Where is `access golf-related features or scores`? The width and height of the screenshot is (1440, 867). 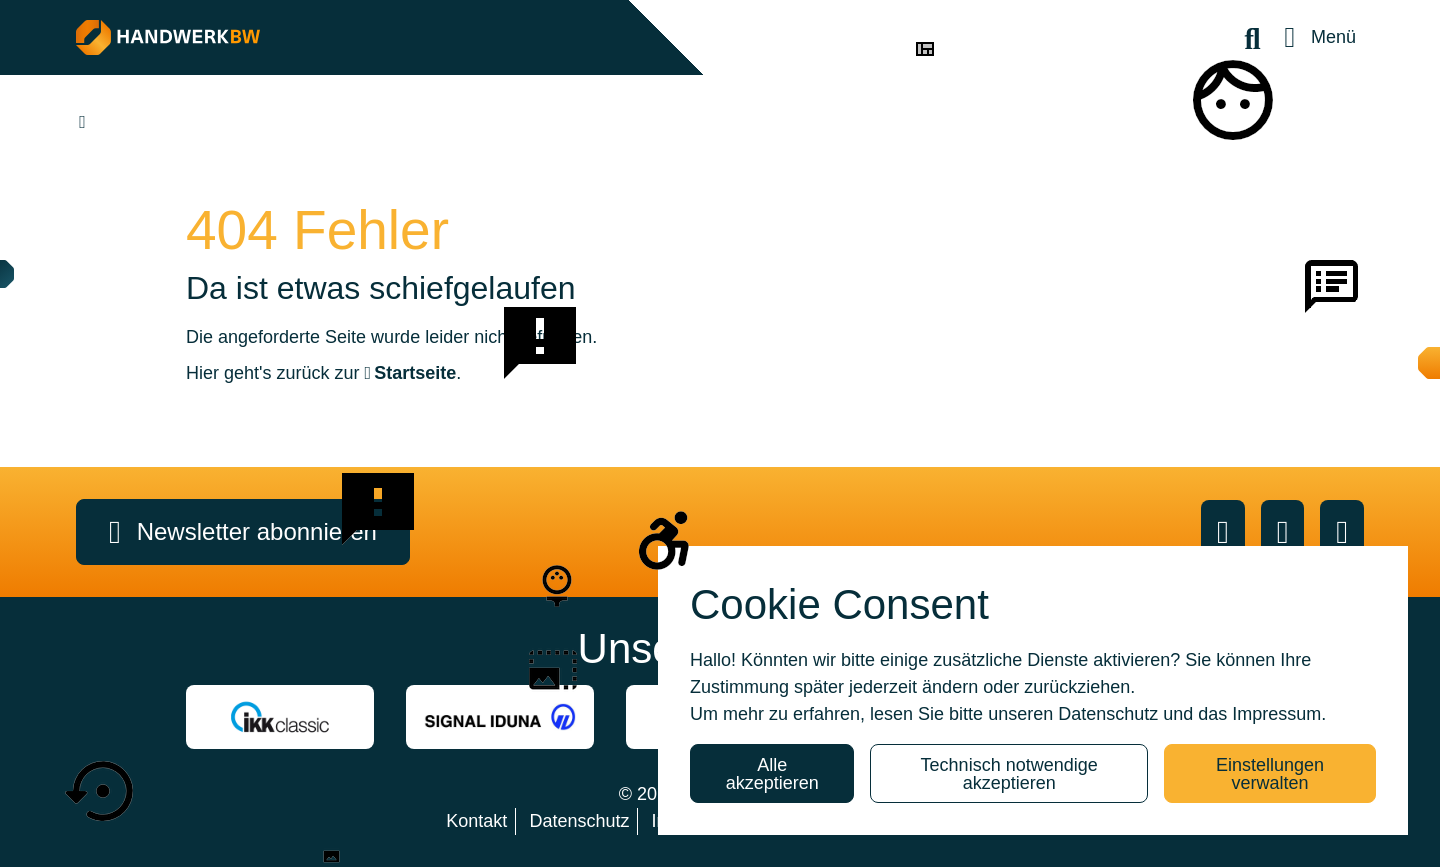
access golf-related features or scores is located at coordinates (557, 586).